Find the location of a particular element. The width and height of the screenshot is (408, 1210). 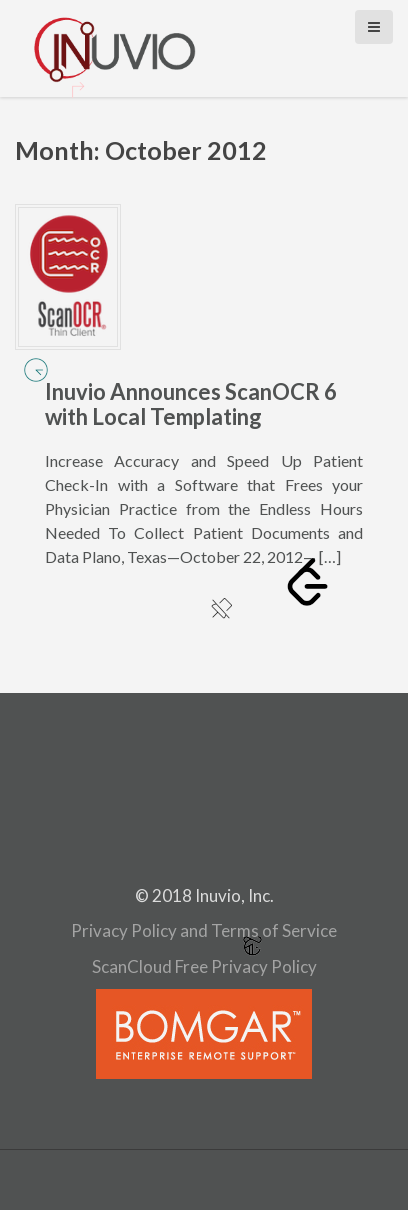

reply to a message is located at coordinates (77, 90).